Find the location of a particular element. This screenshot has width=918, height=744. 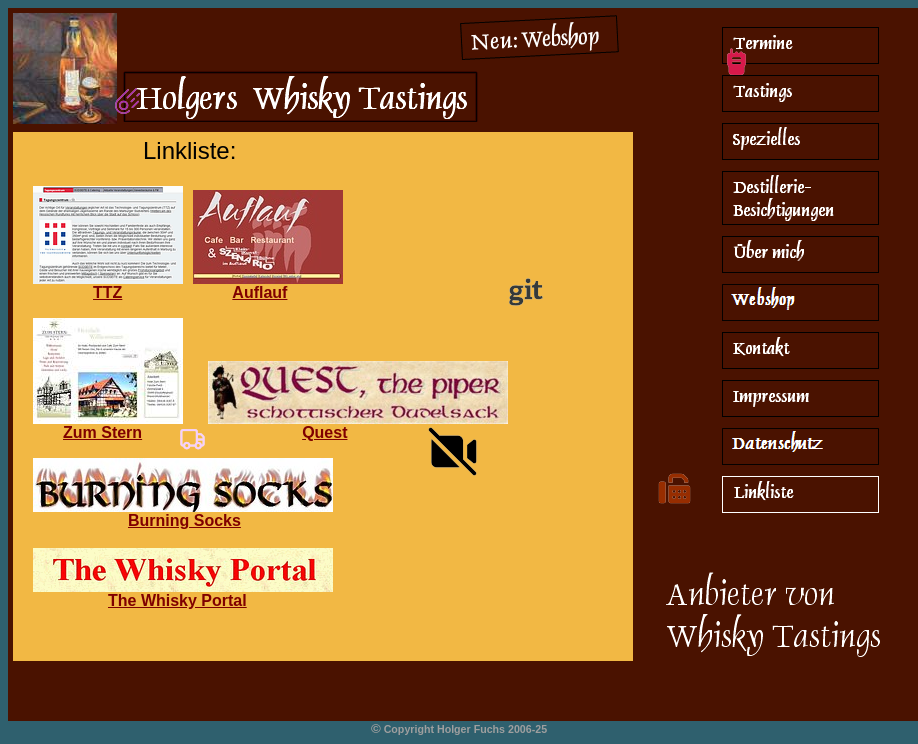

access push-to-talk communication is located at coordinates (736, 62).